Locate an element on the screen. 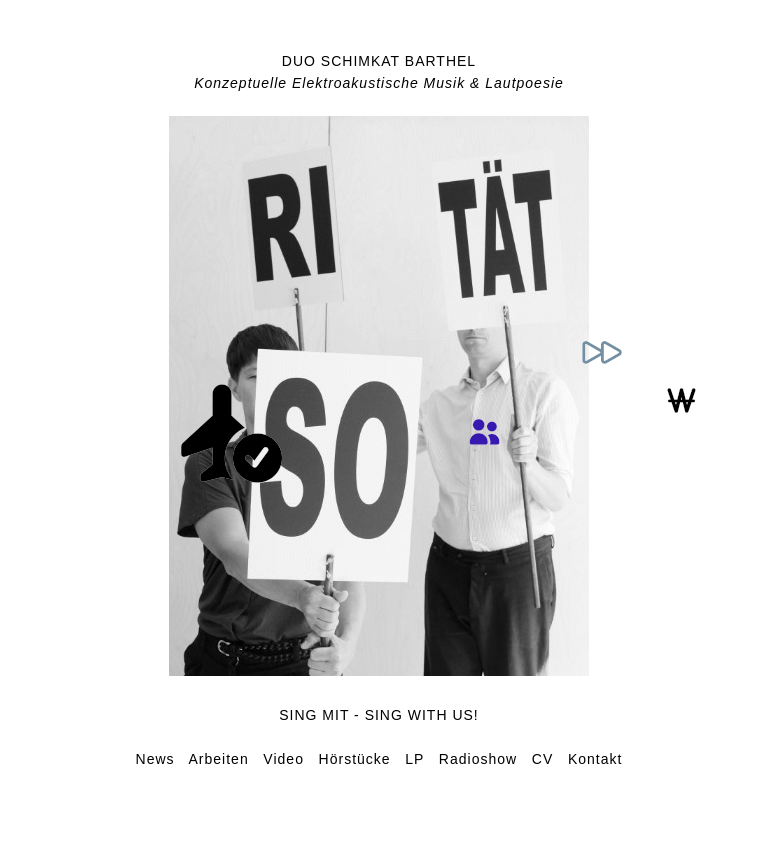 The width and height of the screenshot is (758, 844). view group members is located at coordinates (484, 431).